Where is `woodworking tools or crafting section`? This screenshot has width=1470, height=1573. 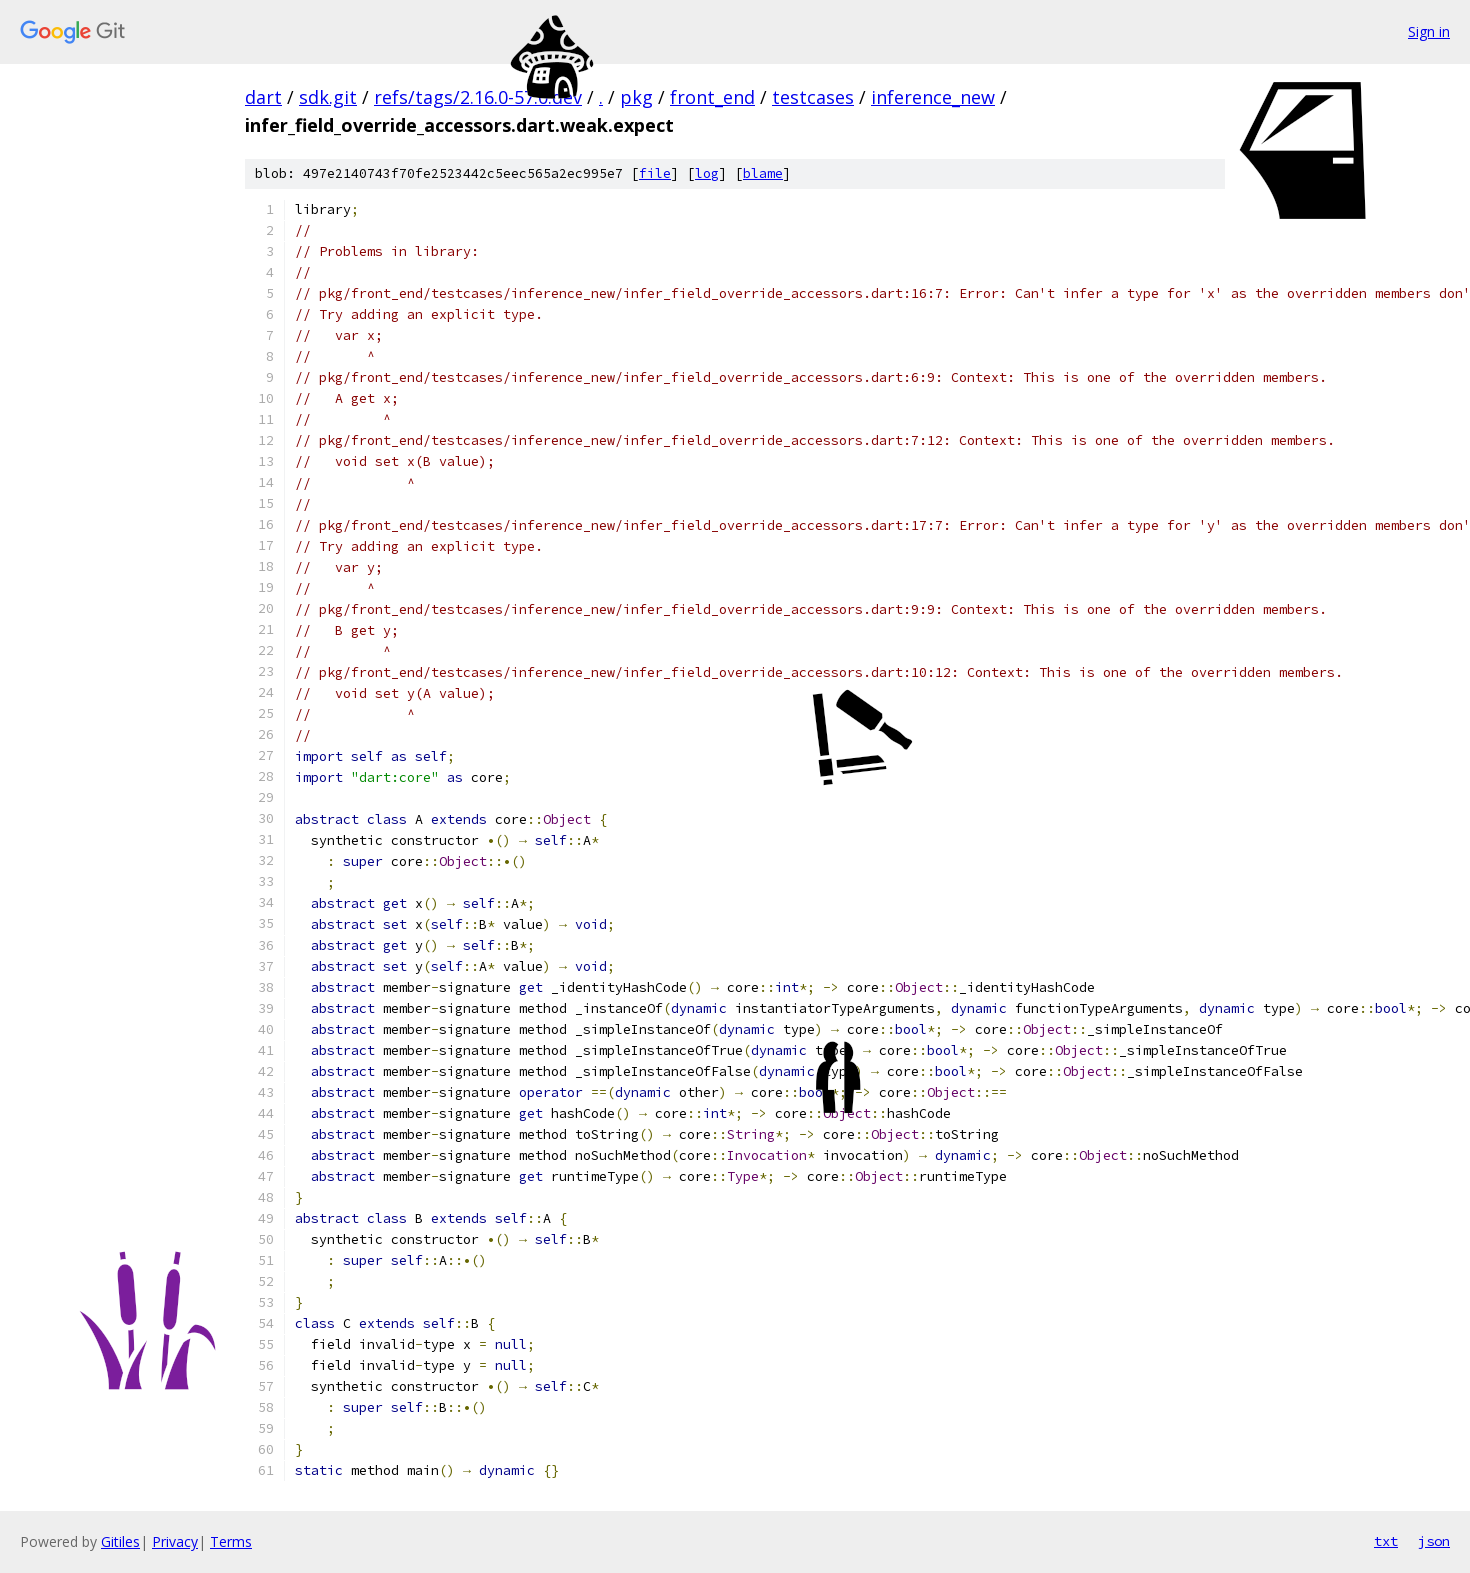 woodworking tools or crafting section is located at coordinates (862, 737).